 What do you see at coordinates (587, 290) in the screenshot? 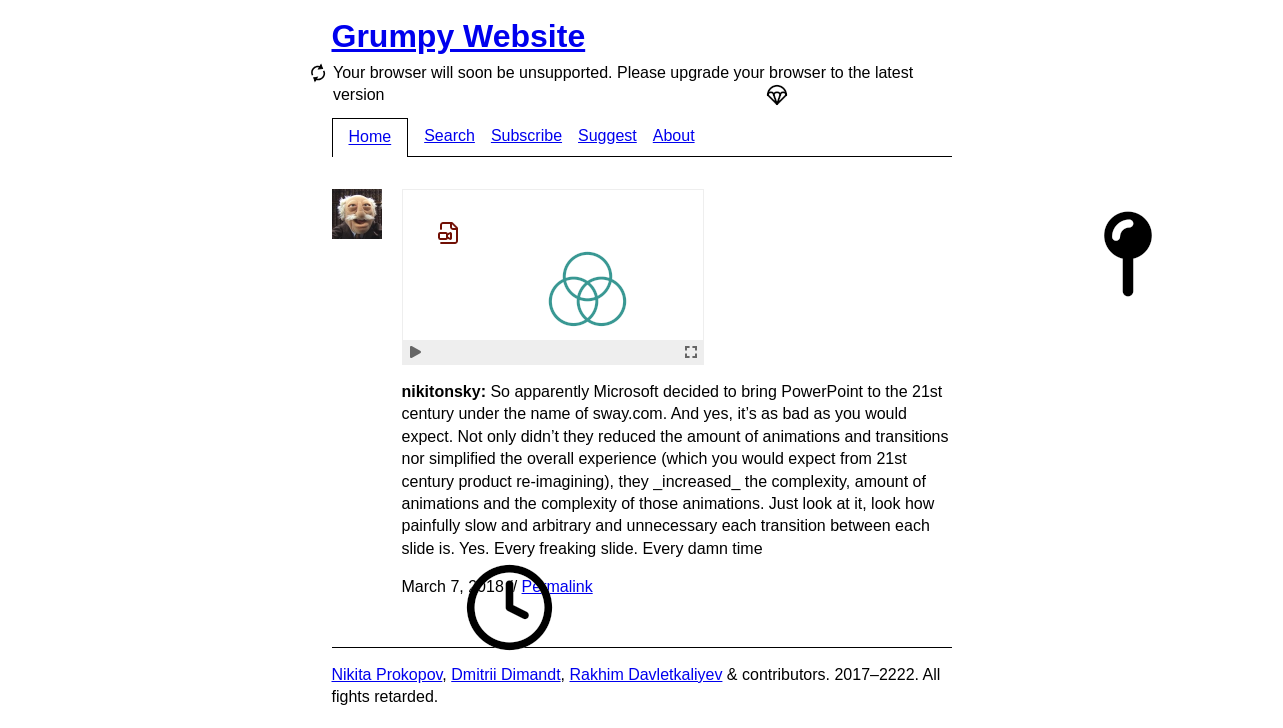
I see `view overlapping categories or sets` at bounding box center [587, 290].